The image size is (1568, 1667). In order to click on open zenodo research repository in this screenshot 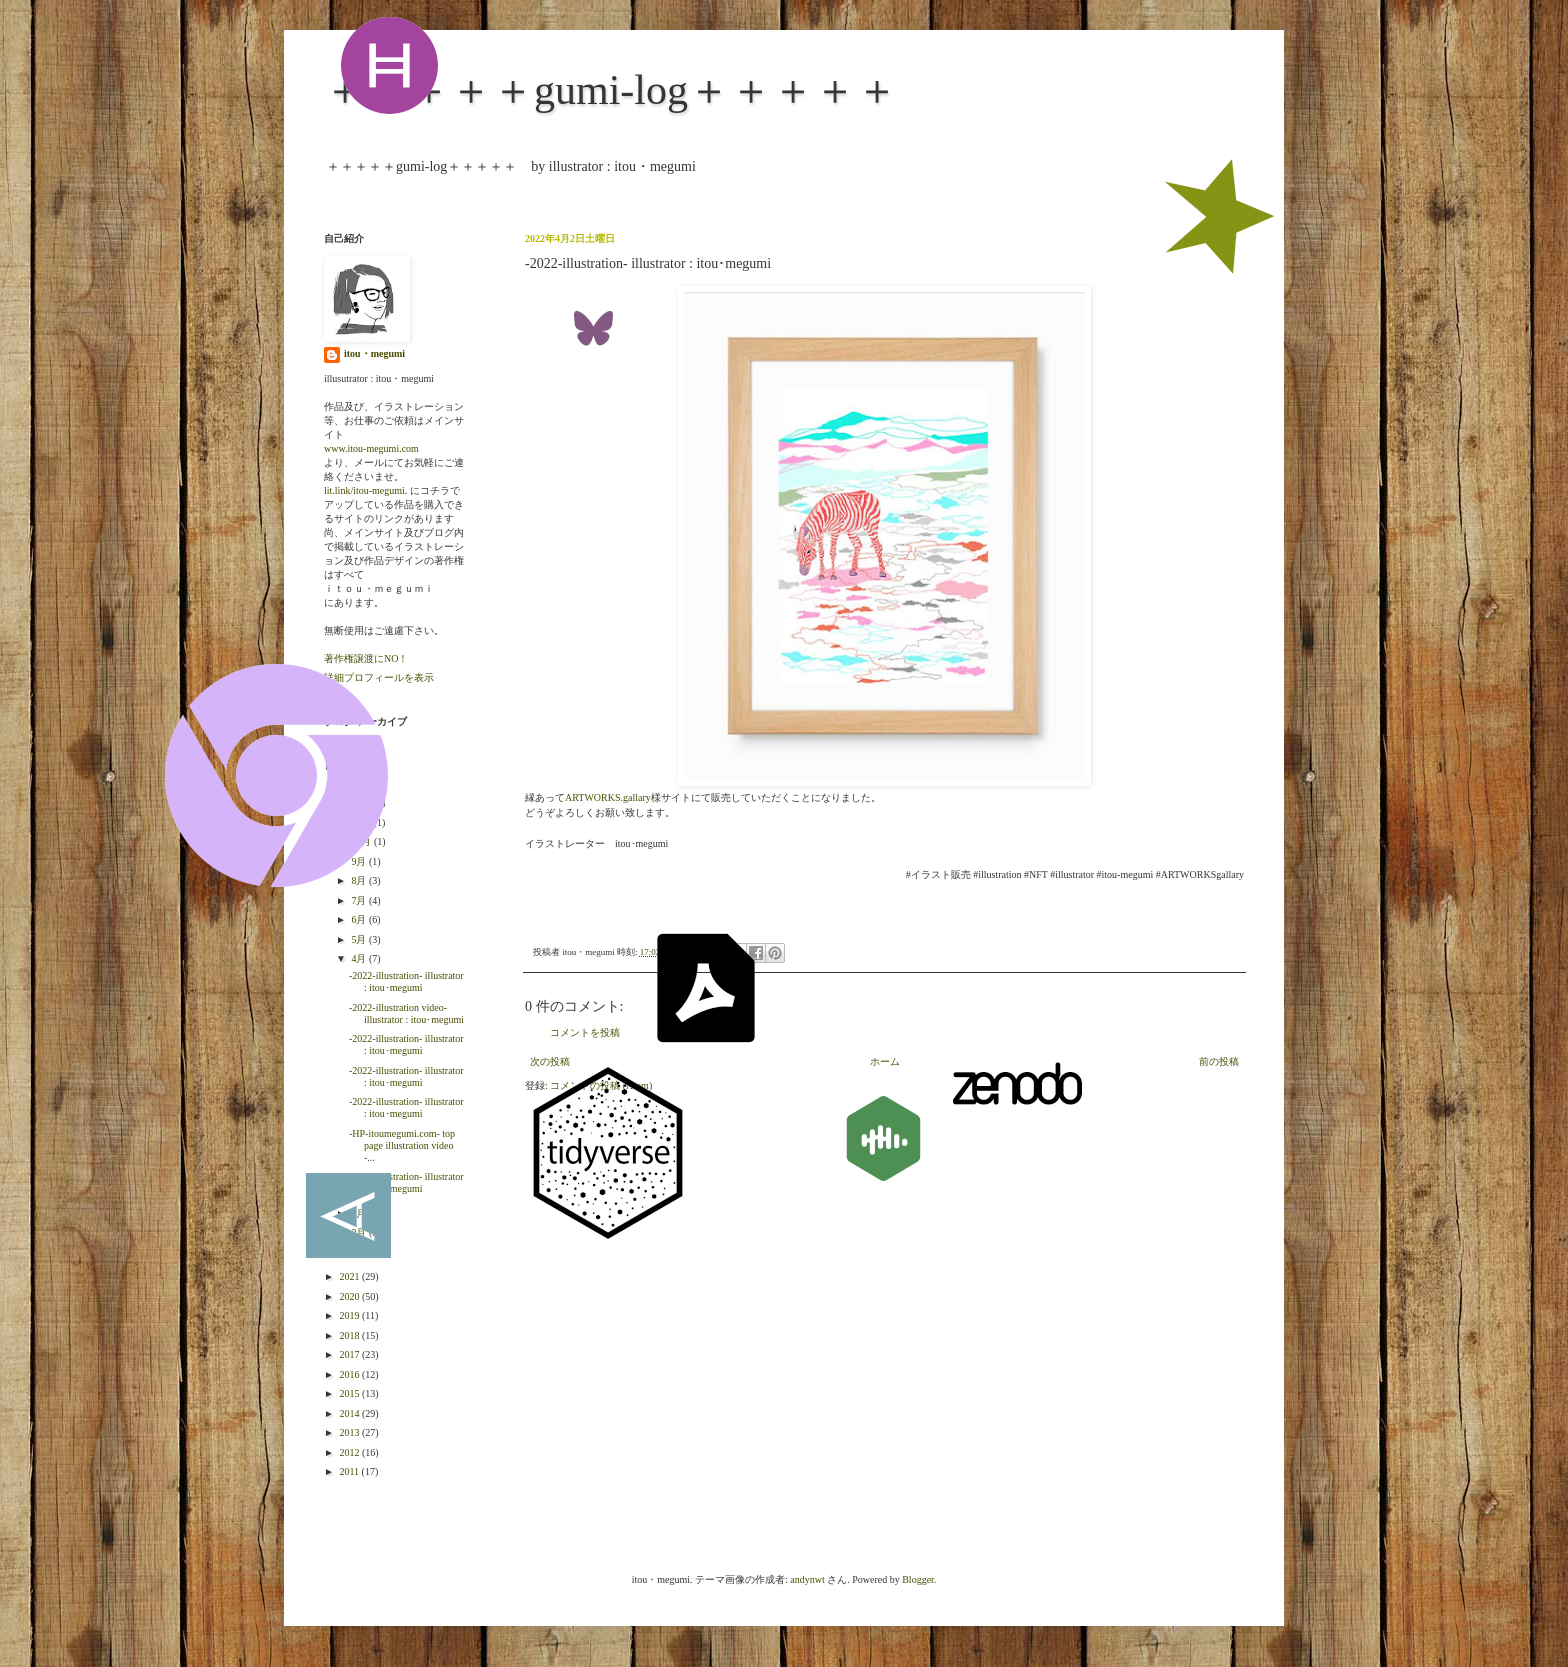, I will do `click(1017, 1083)`.